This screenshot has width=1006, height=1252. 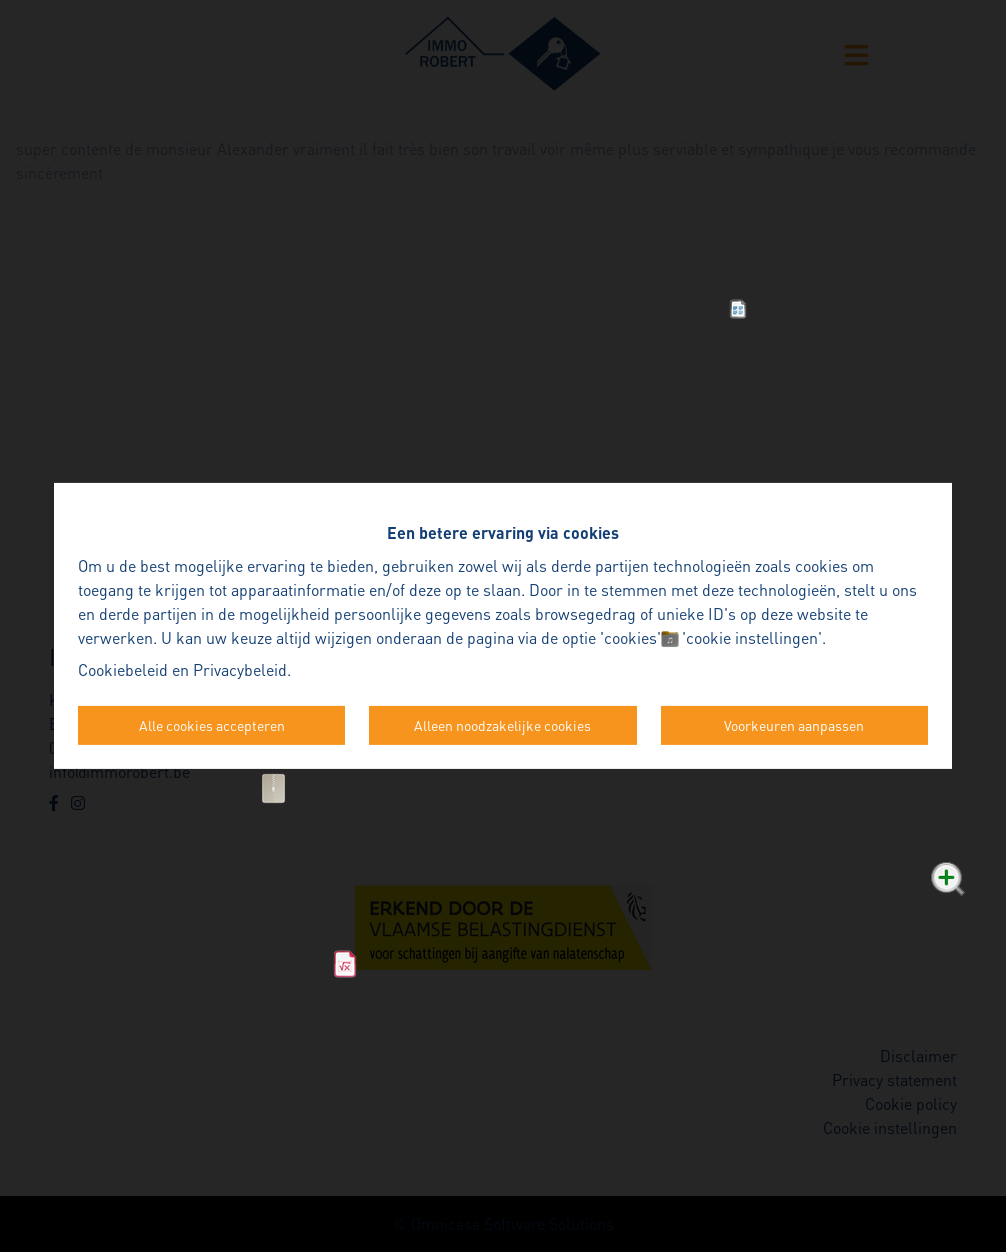 I want to click on open file roller to extract or compress archives, so click(x=273, y=788).